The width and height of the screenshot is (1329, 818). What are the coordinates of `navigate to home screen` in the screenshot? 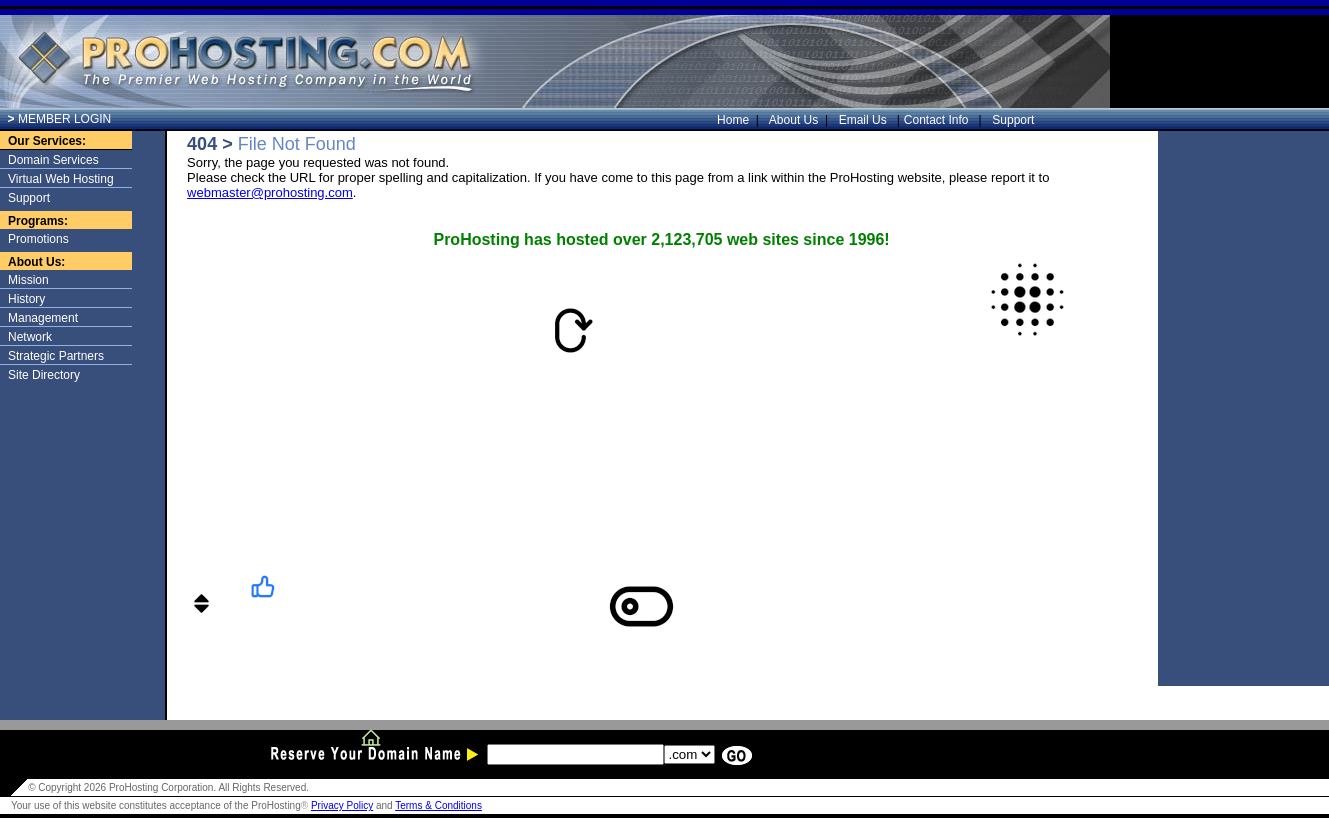 It's located at (371, 738).